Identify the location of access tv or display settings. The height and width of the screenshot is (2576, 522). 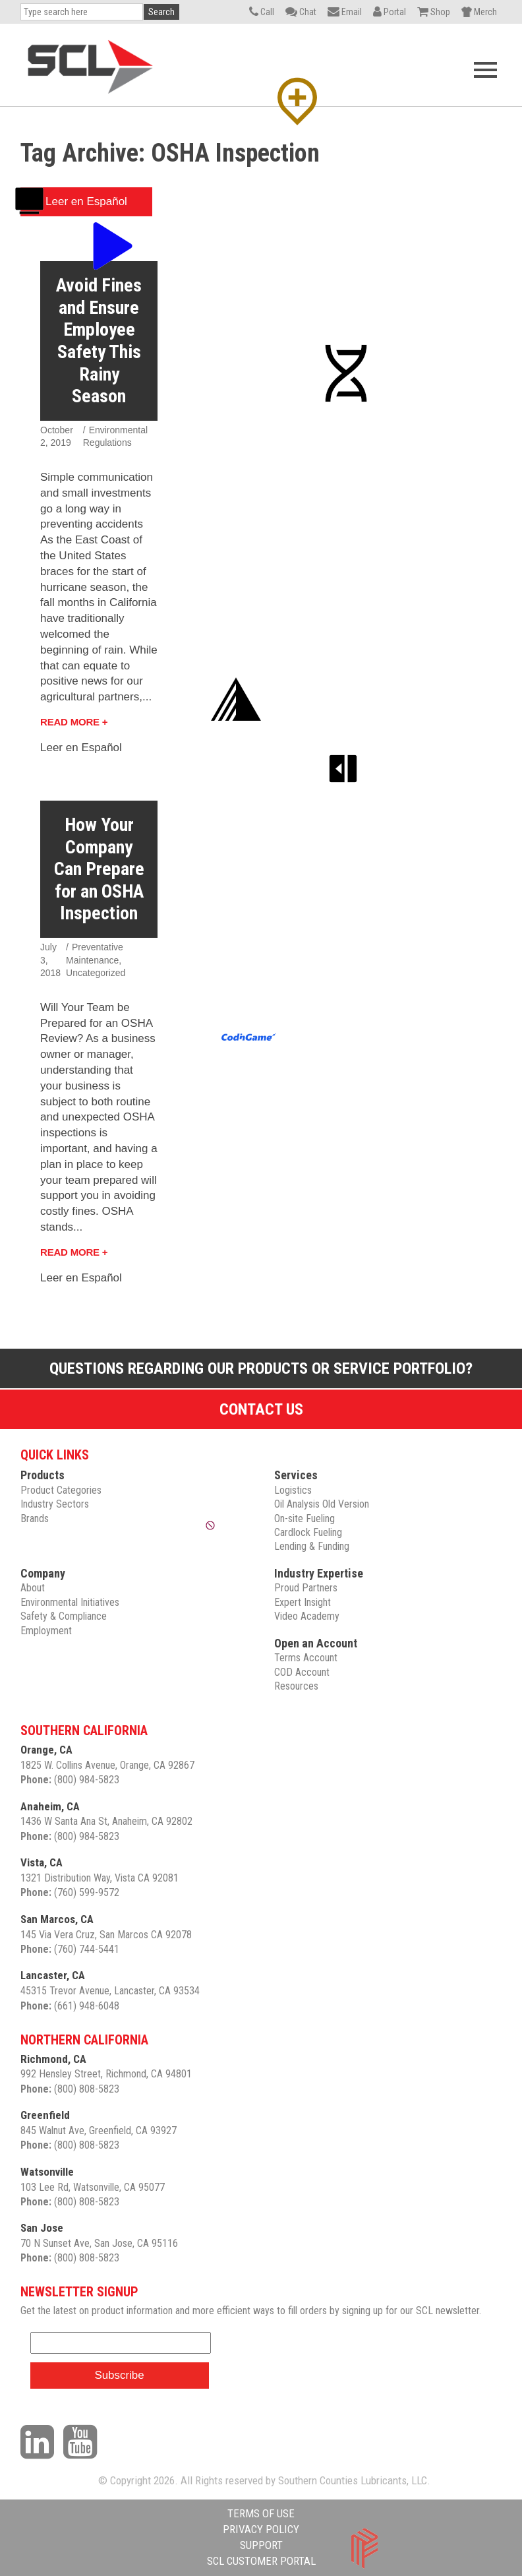
(29, 200).